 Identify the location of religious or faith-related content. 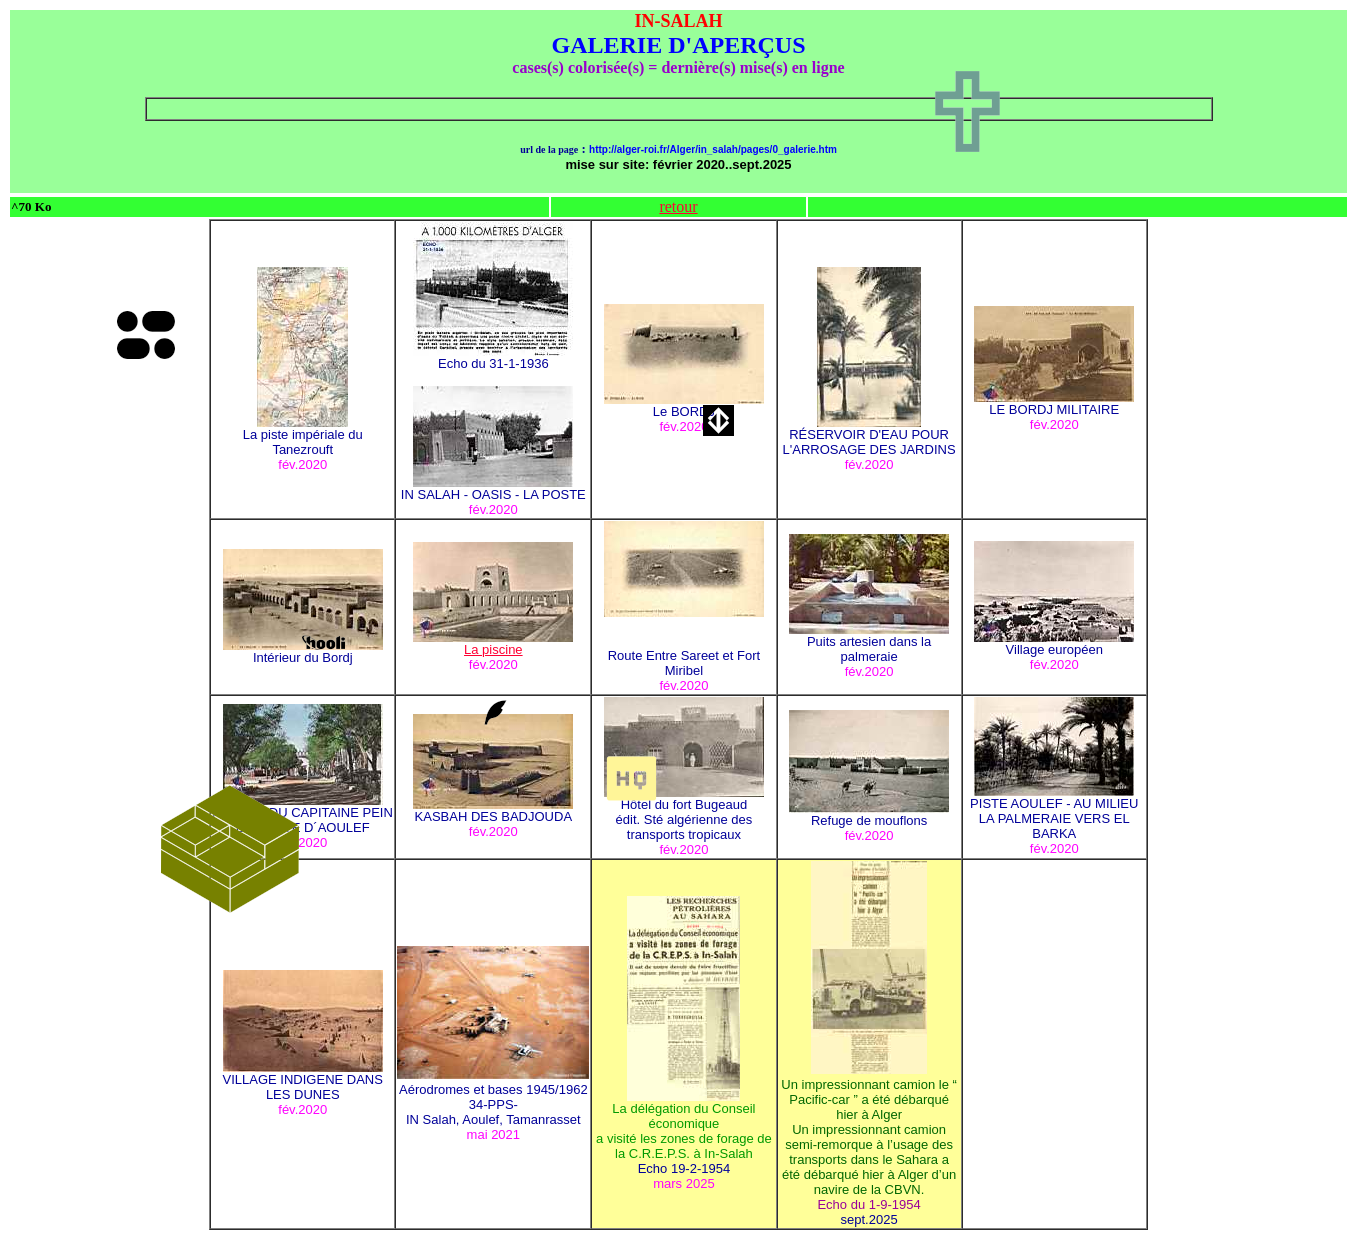
(967, 111).